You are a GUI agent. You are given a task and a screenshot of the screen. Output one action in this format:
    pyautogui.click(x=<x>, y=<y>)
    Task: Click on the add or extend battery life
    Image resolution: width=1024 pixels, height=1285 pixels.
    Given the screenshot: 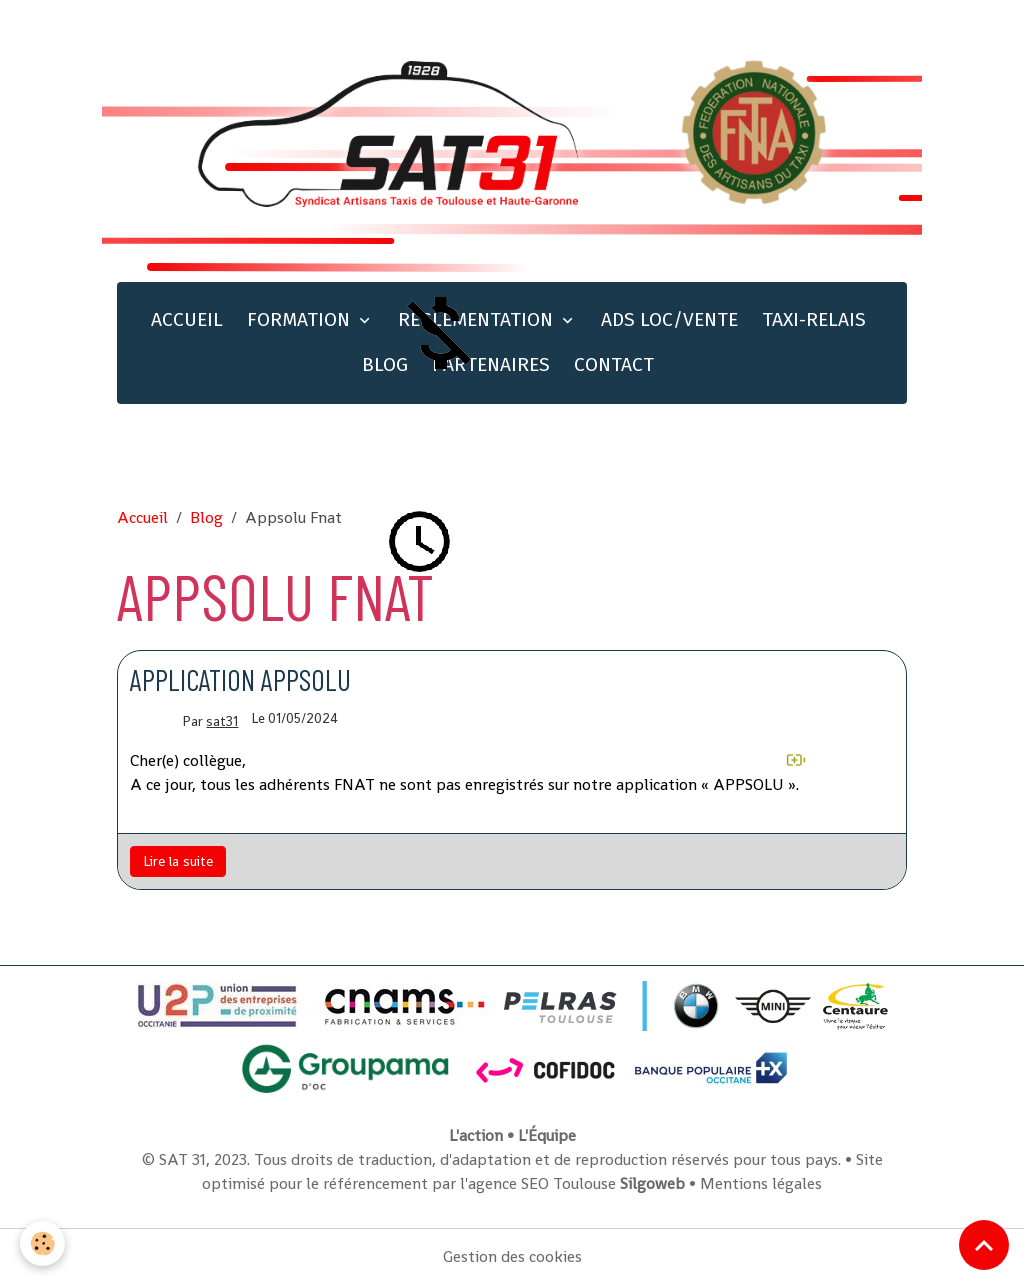 What is the action you would take?
    pyautogui.click(x=796, y=760)
    